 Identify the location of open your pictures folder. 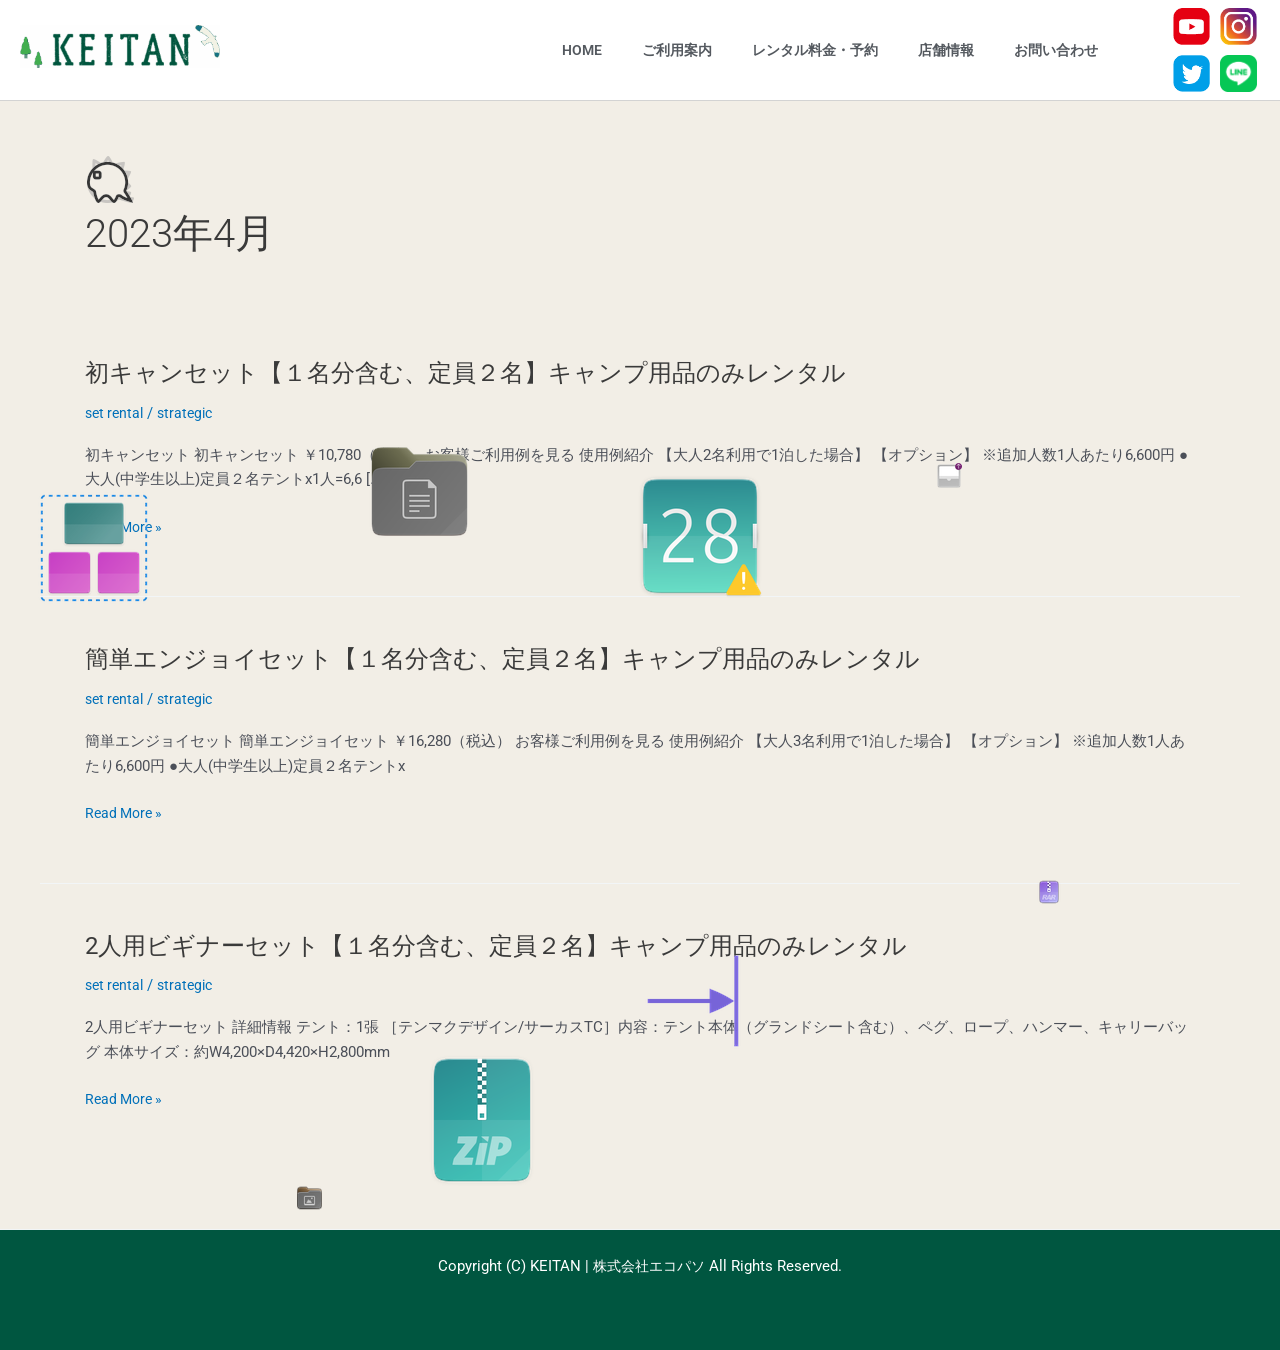
(309, 1197).